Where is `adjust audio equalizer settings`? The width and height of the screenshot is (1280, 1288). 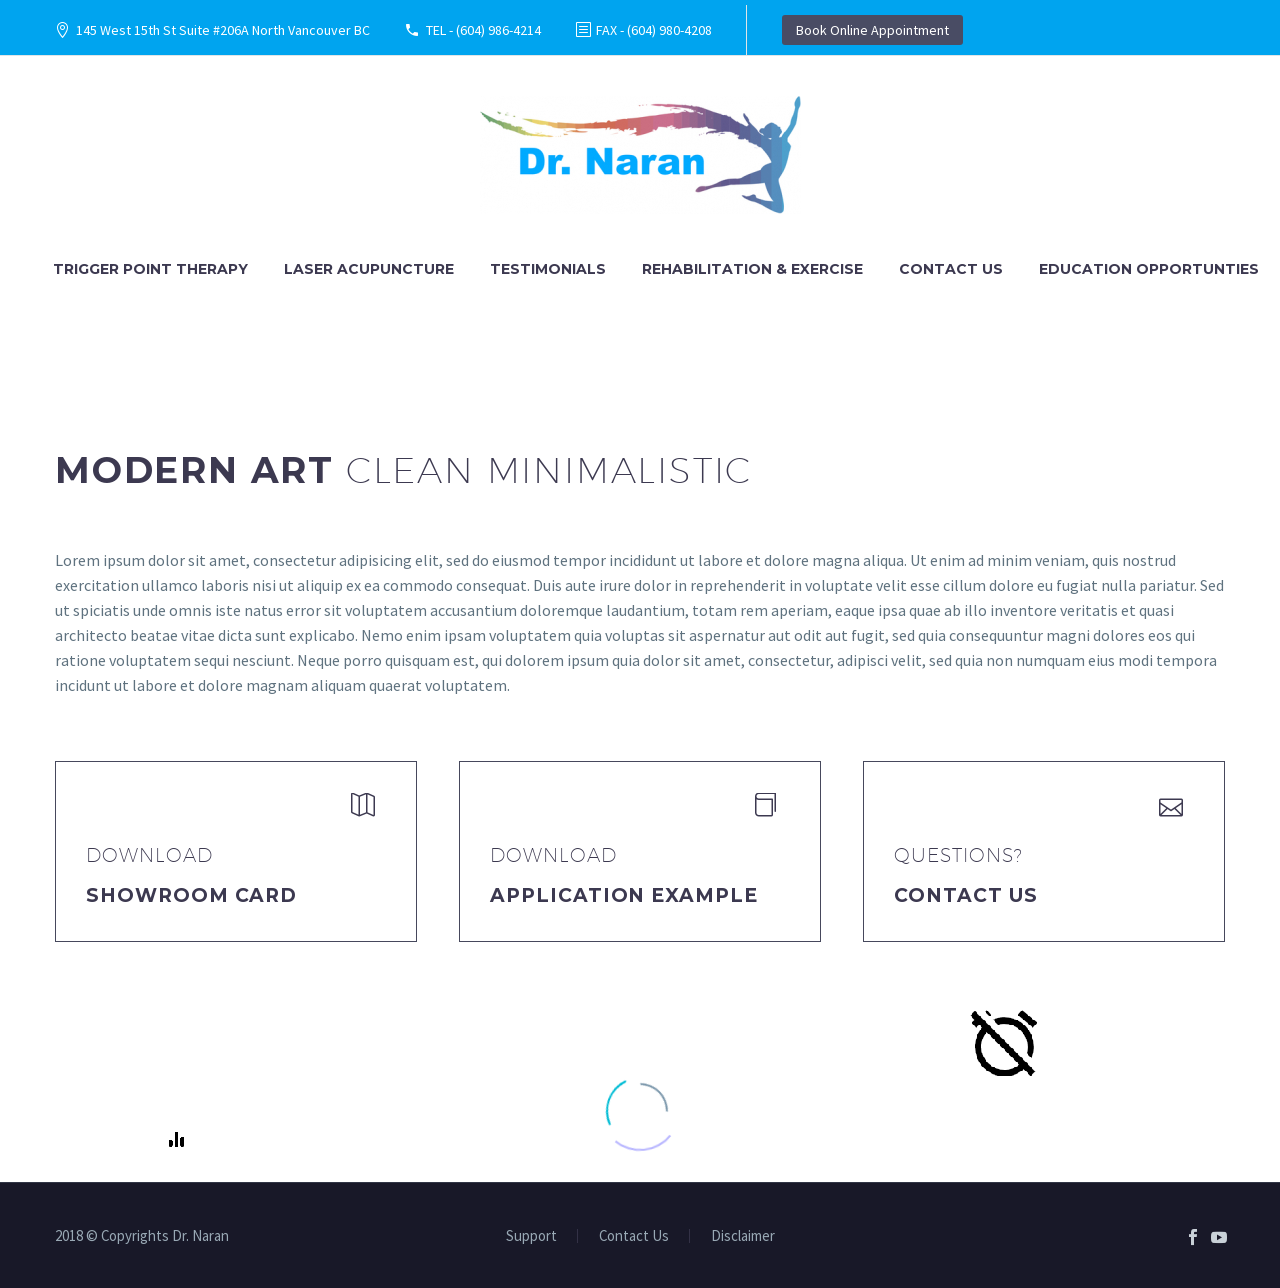 adjust audio equalizer settings is located at coordinates (176, 1139).